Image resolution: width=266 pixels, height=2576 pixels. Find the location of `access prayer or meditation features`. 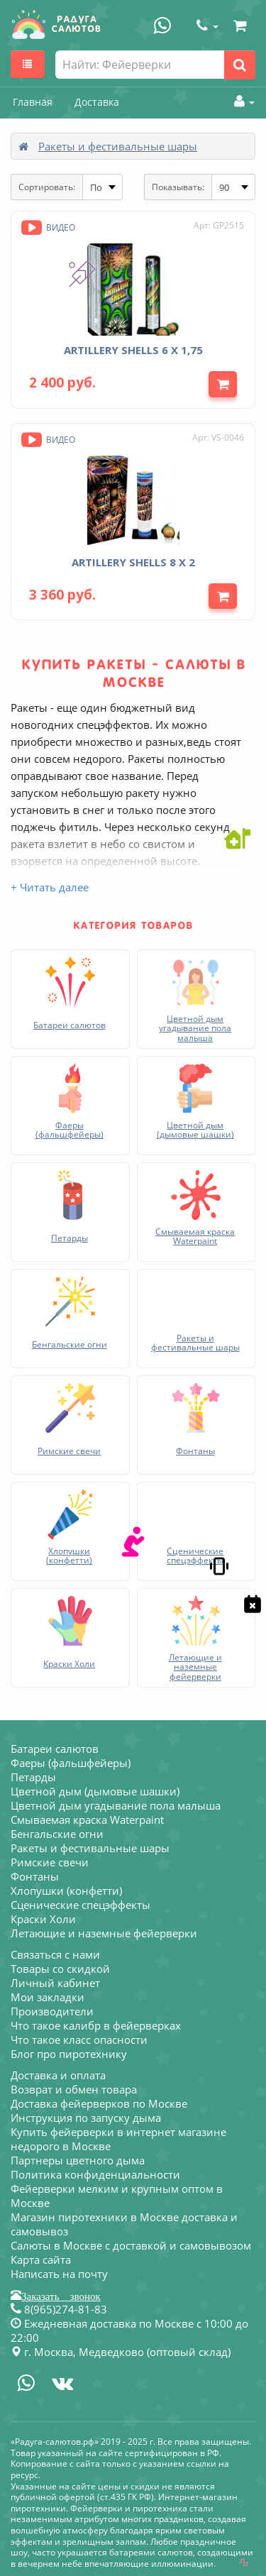

access prayer or meditation features is located at coordinates (133, 1541).